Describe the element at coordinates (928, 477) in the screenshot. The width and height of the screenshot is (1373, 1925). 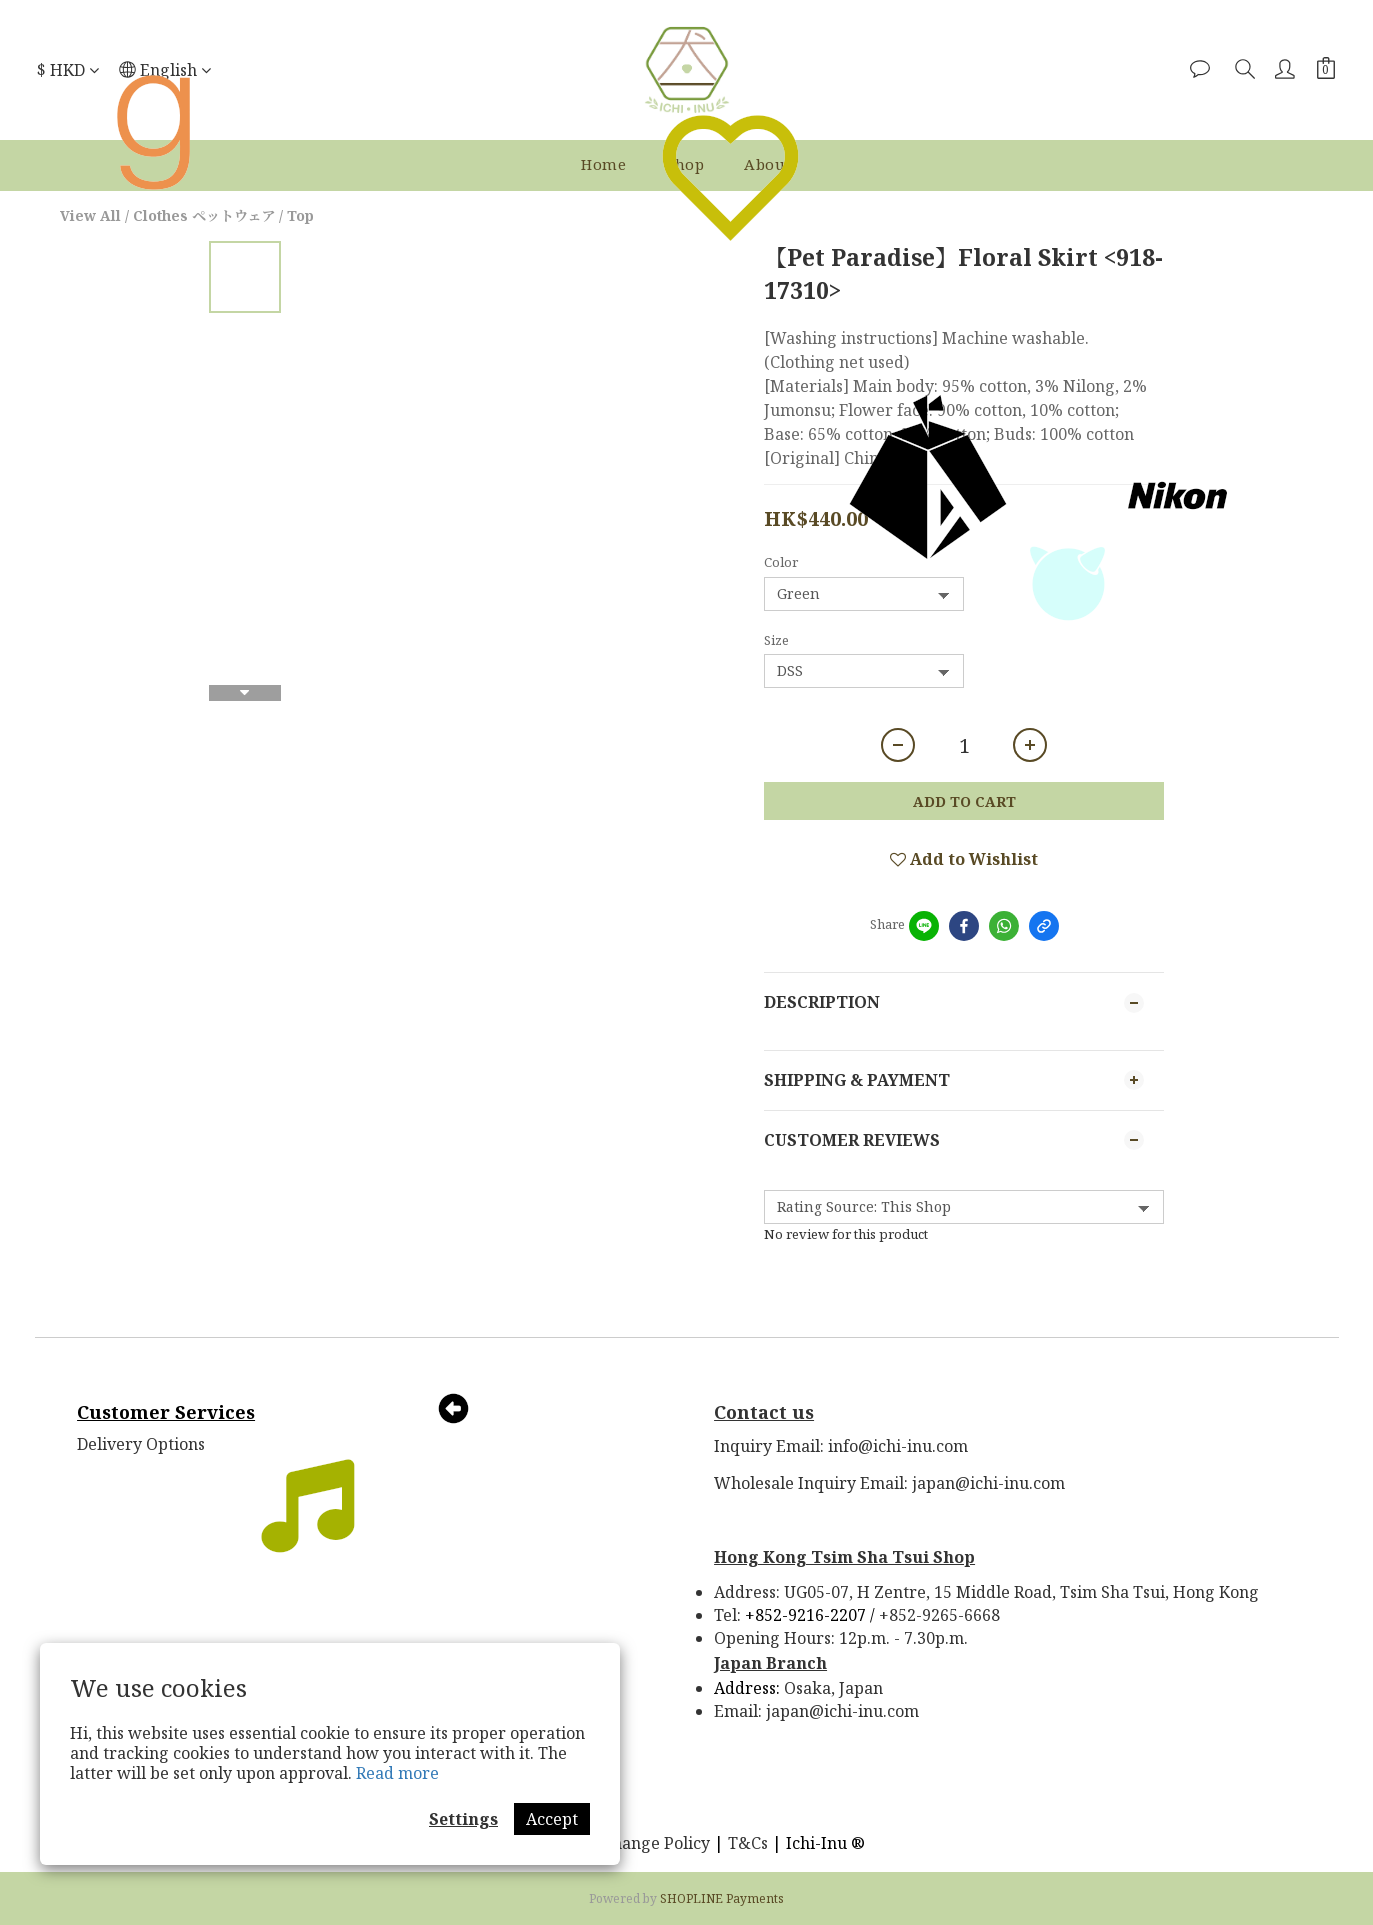
I see `asahi linux project logo` at that location.